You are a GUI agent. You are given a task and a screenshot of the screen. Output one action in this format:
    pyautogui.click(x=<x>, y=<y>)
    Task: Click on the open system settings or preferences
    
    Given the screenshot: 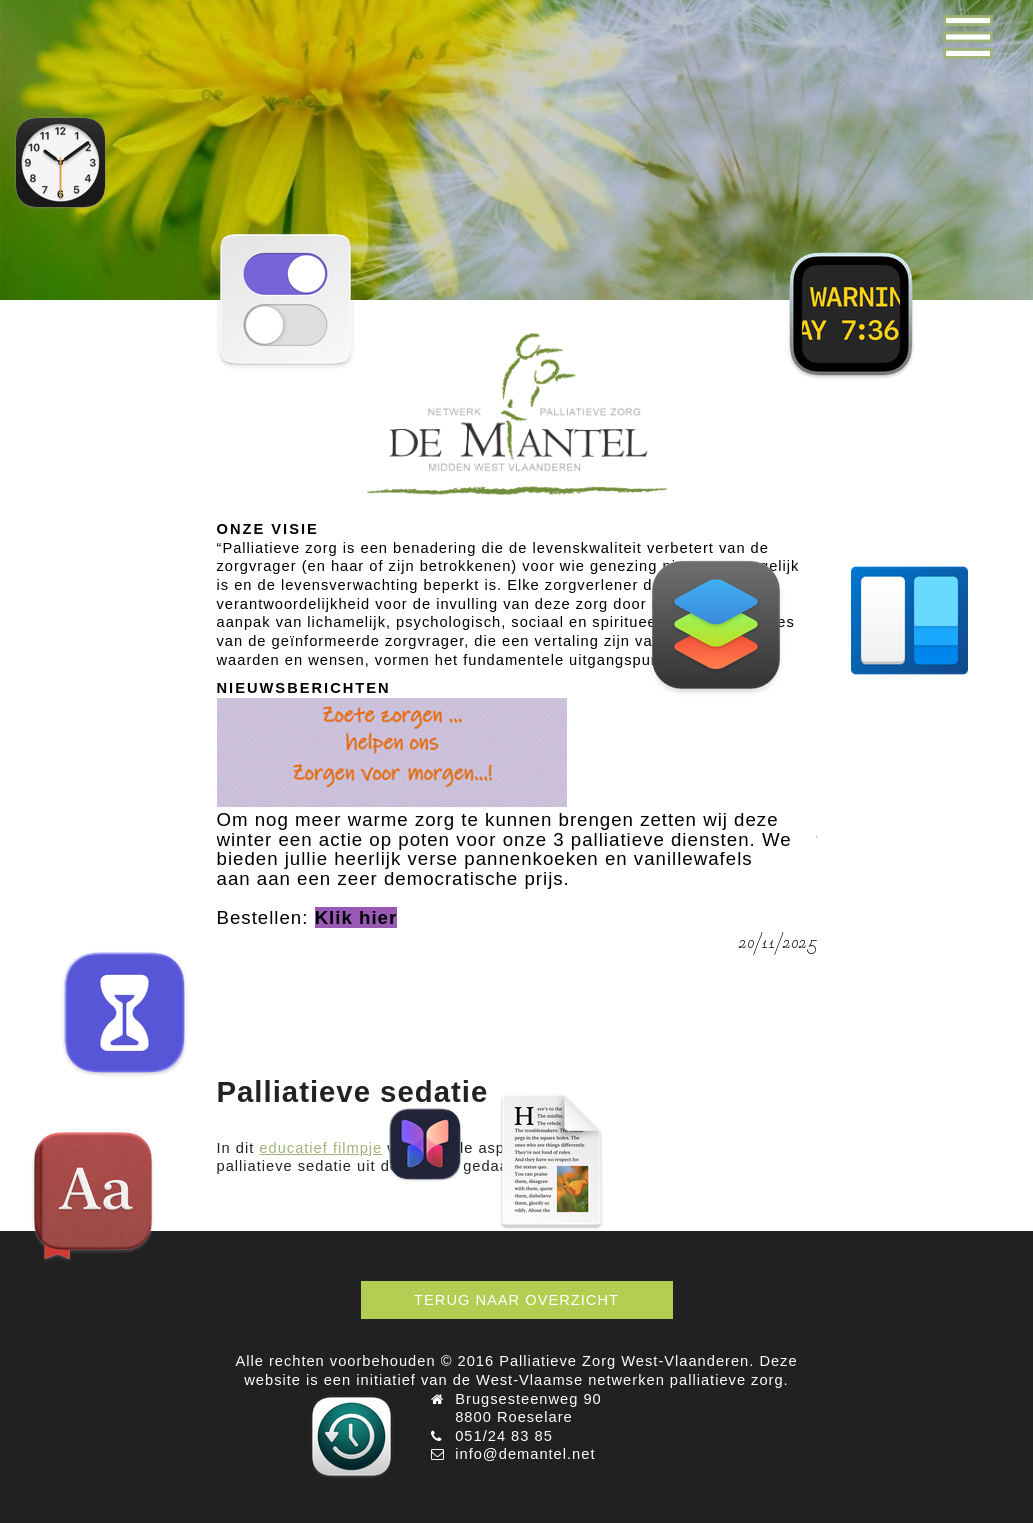 What is the action you would take?
    pyautogui.click(x=285, y=299)
    